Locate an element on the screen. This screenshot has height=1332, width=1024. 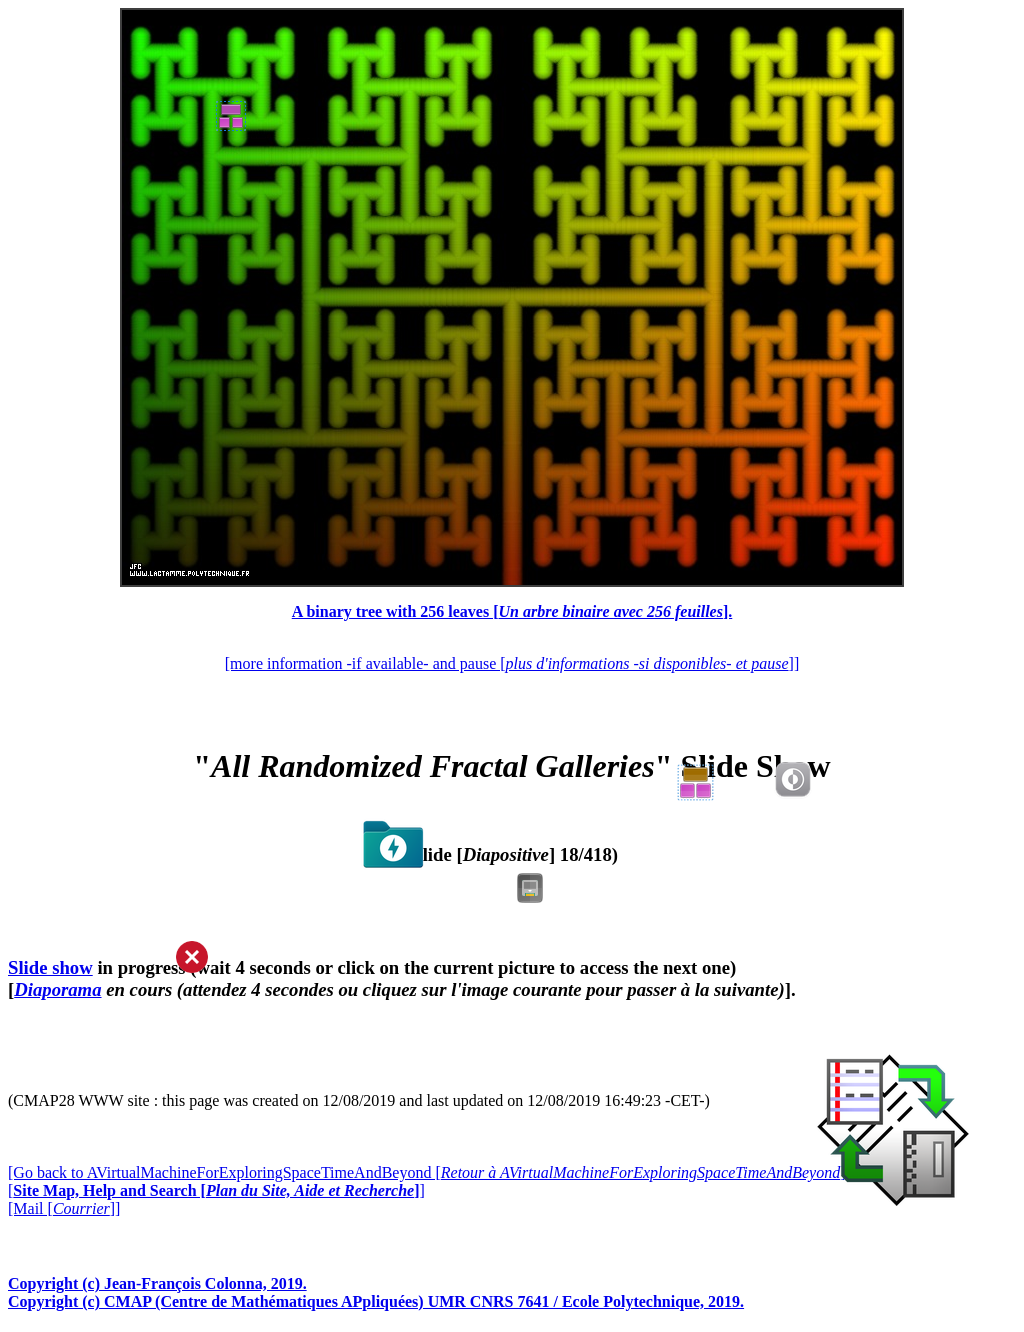
convert between chinese text formats is located at coordinates (892, 1129).